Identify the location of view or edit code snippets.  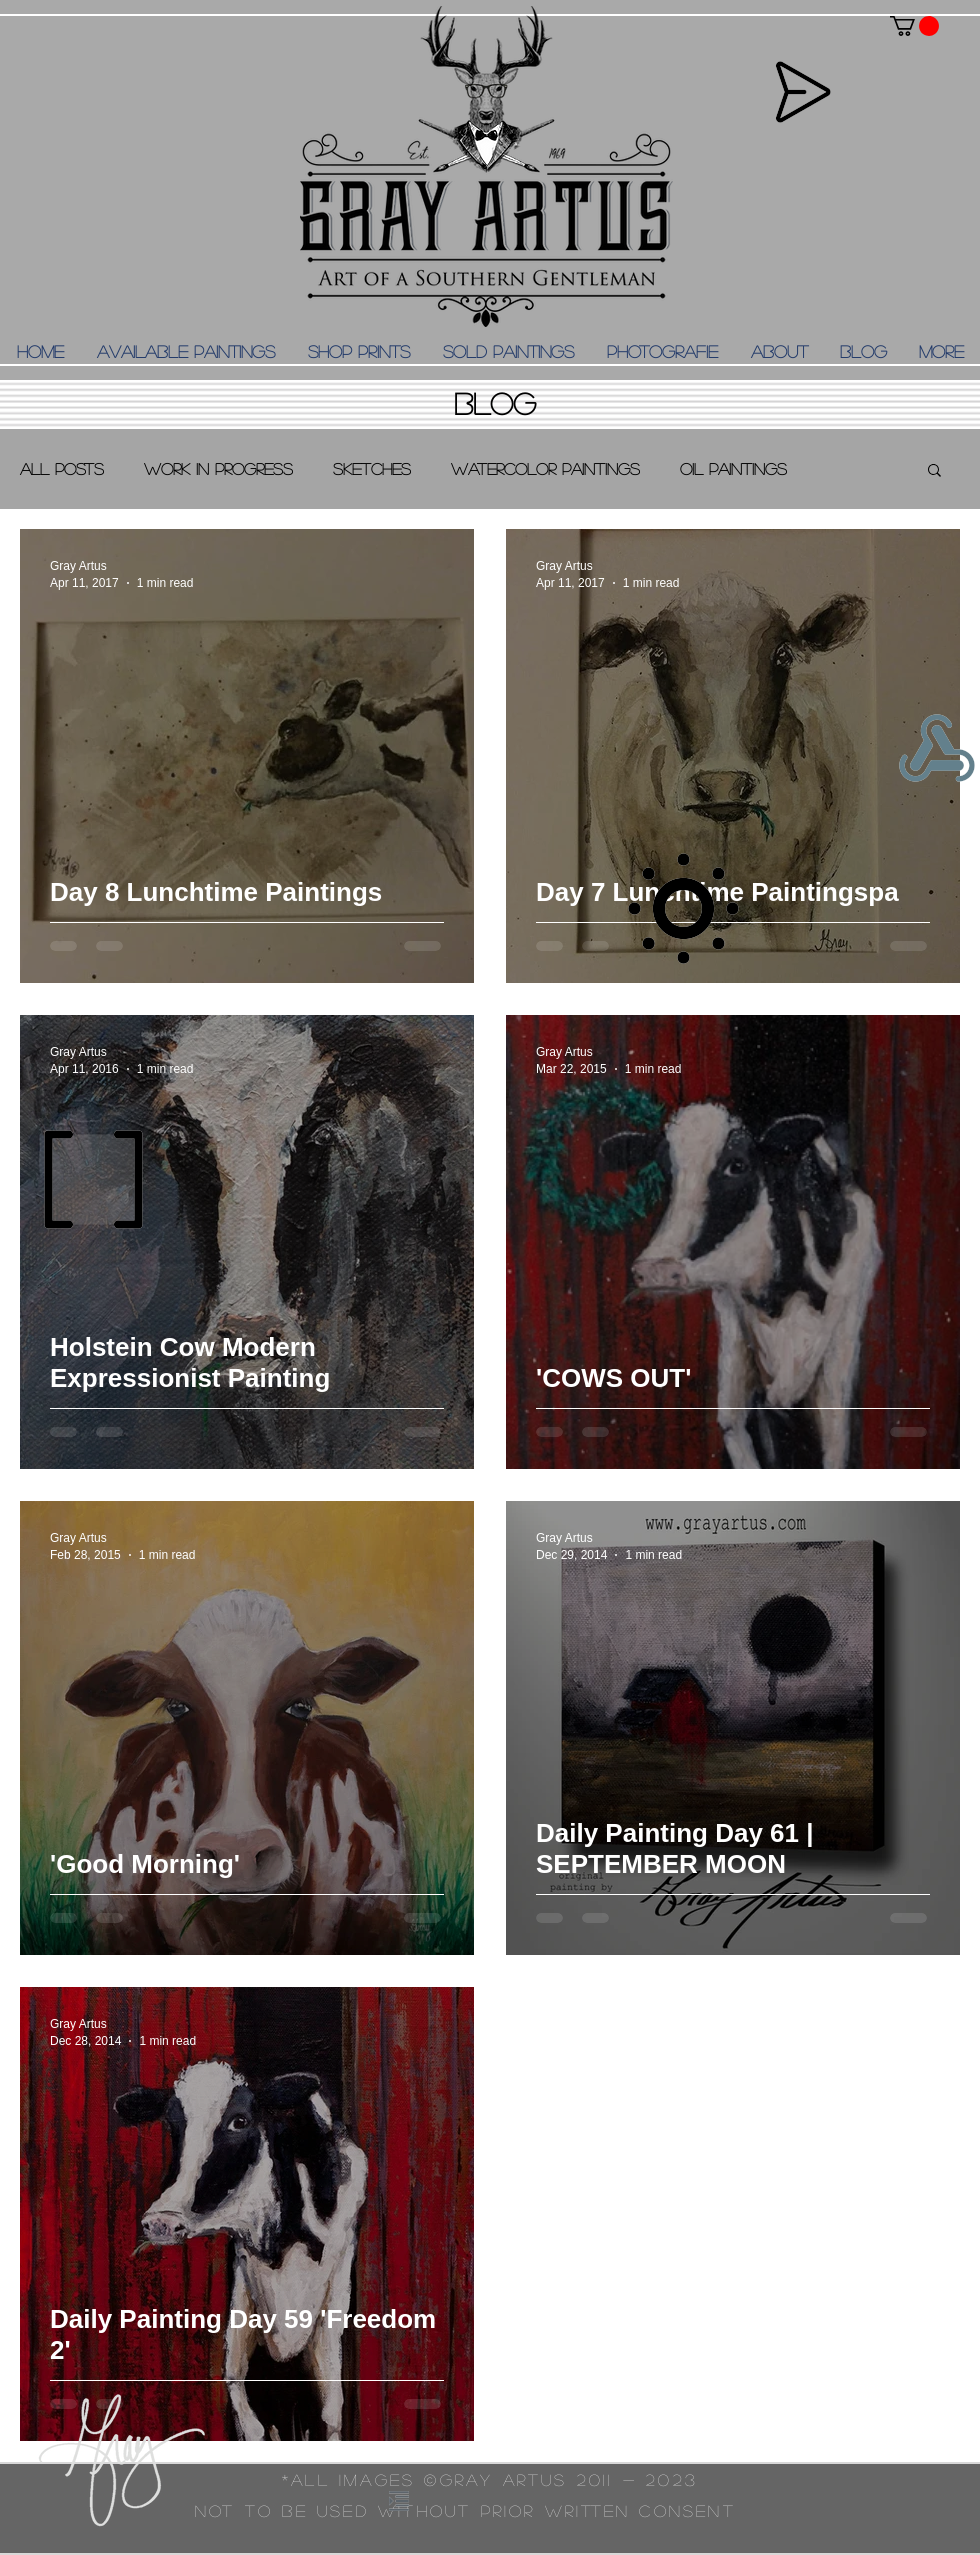
(93, 1179).